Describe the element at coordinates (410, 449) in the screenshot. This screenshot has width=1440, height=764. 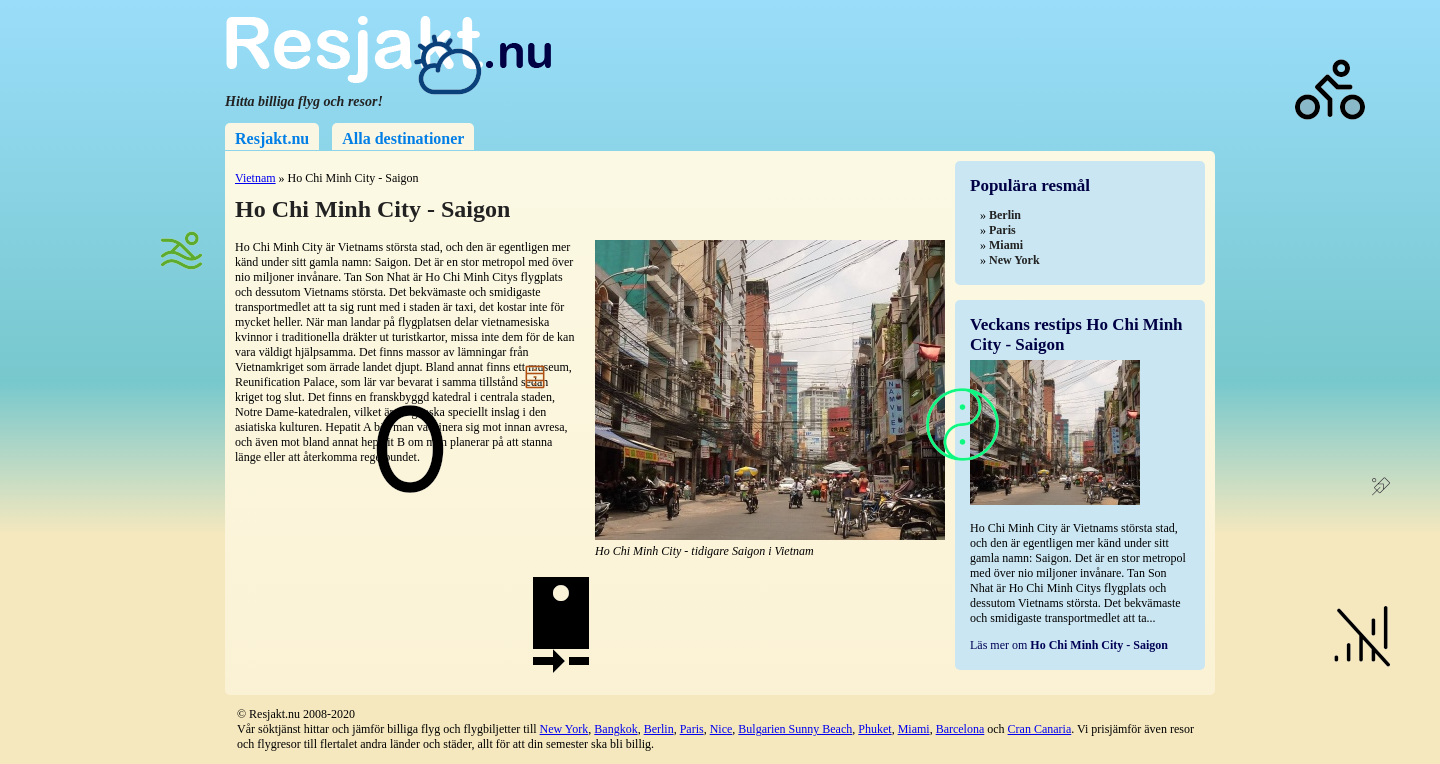
I see `indicates zero items or empty count` at that location.